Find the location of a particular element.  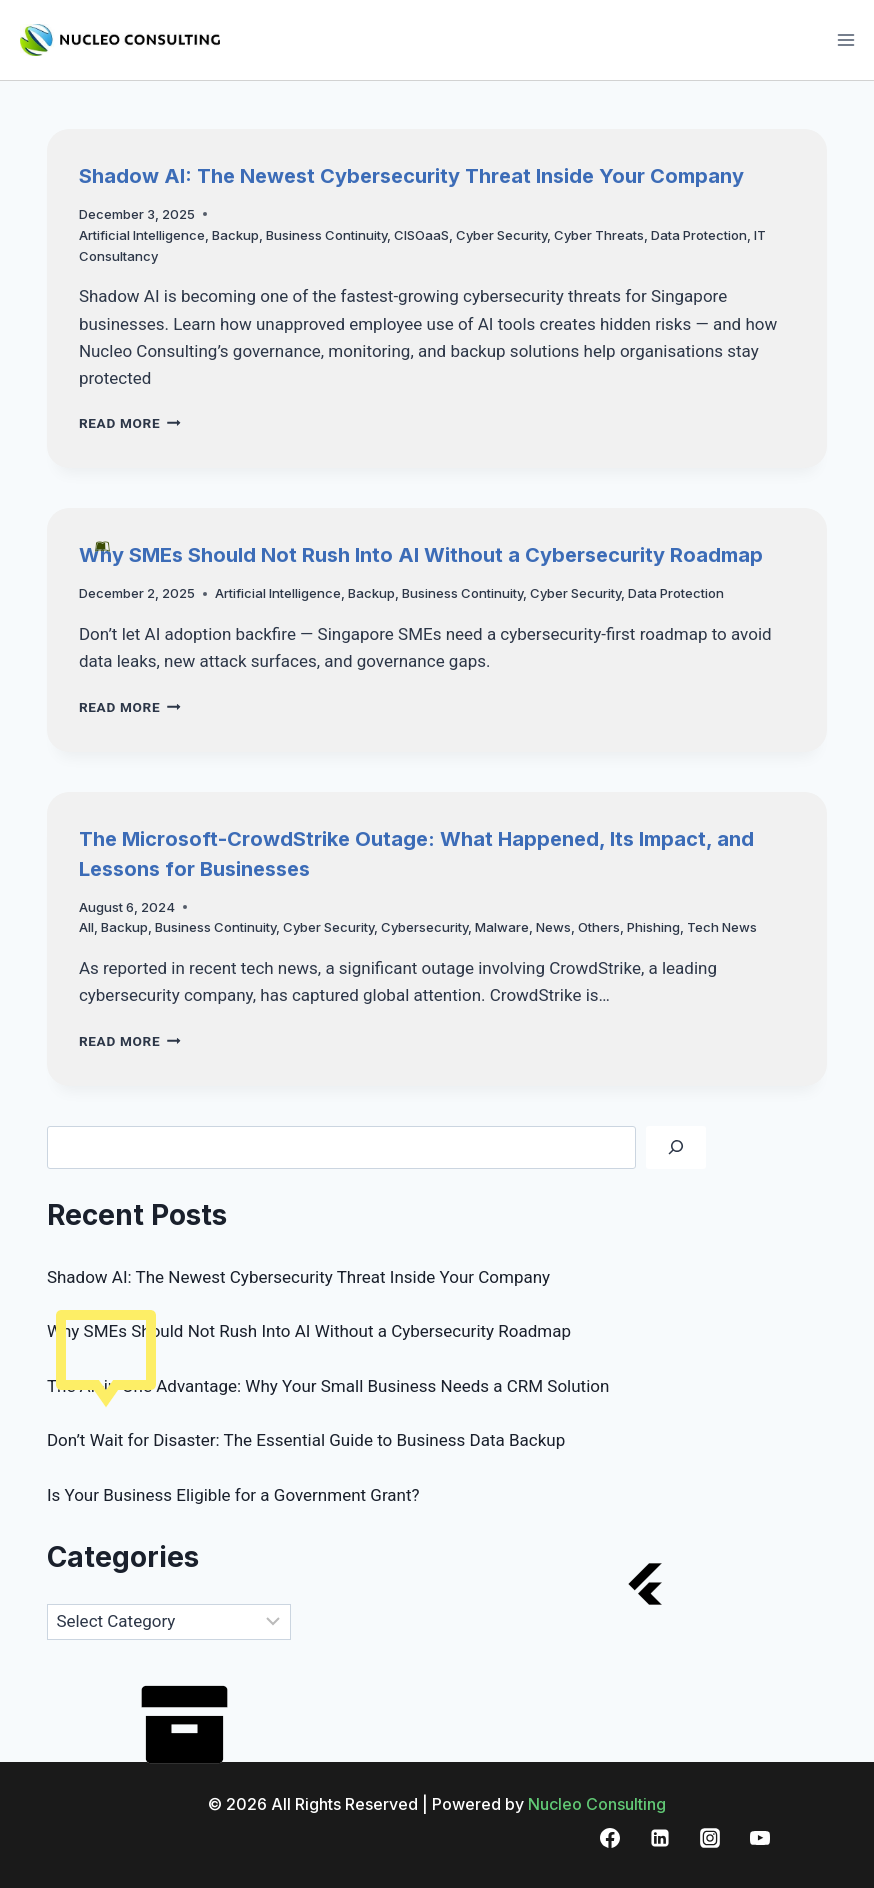

archive this item is located at coordinates (184, 1724).